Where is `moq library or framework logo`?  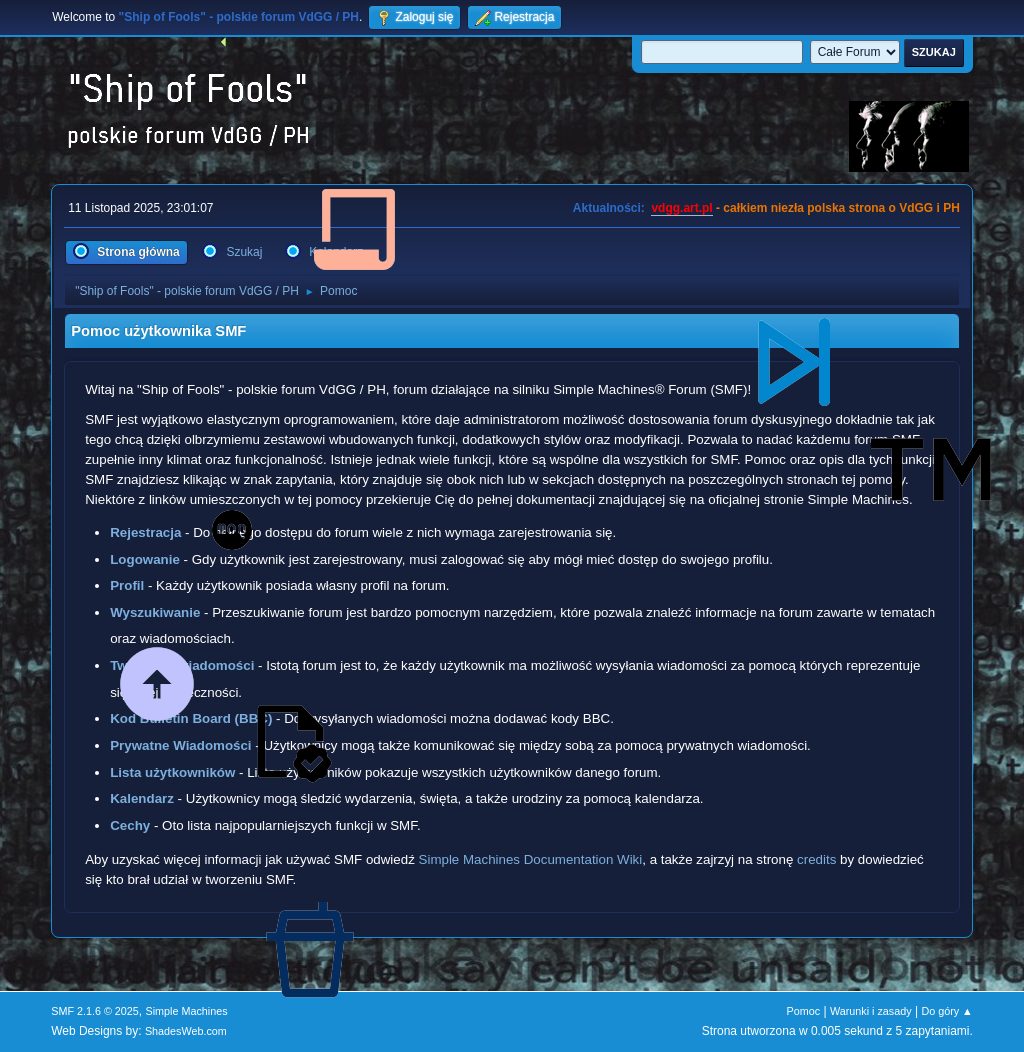 moq library or framework logo is located at coordinates (232, 530).